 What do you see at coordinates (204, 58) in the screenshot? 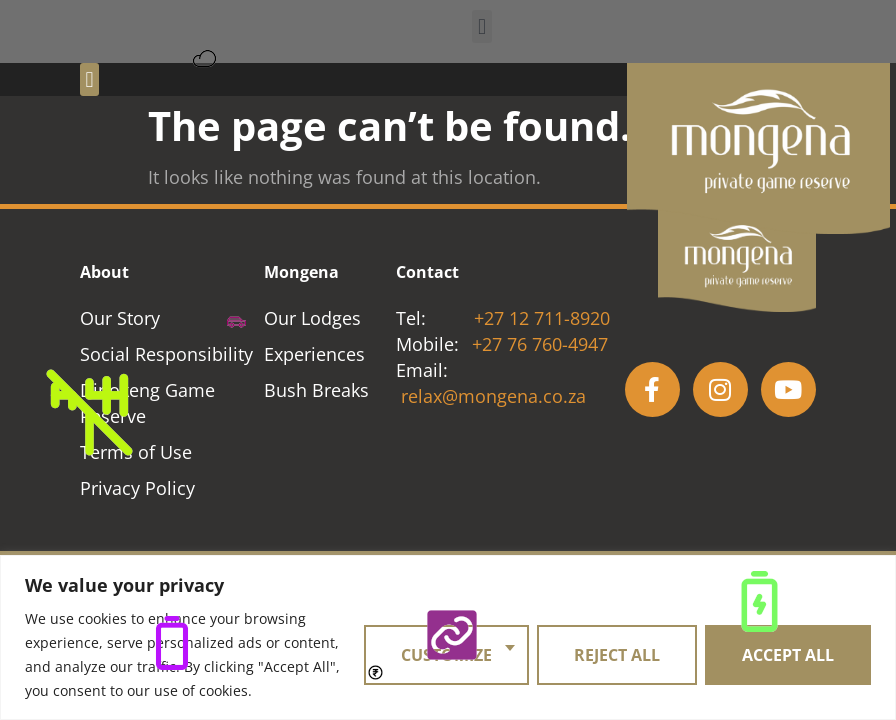
I see `access cloud storage` at bounding box center [204, 58].